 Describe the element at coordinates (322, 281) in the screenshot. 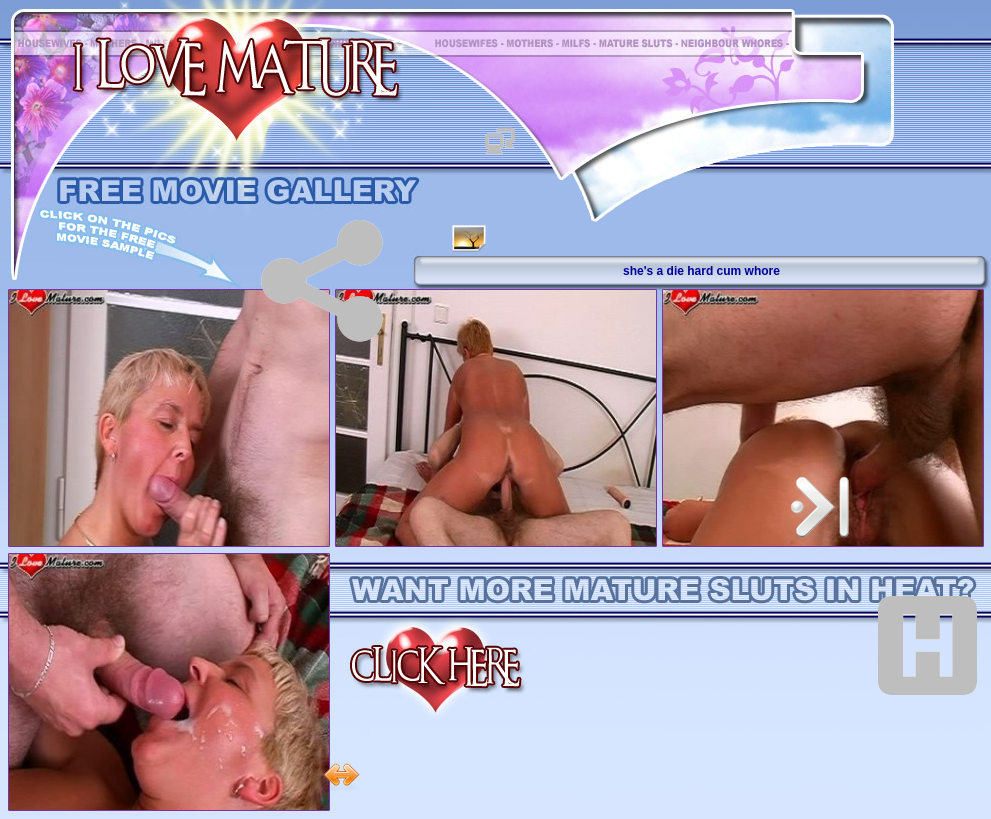

I see `open public shared folder` at that location.